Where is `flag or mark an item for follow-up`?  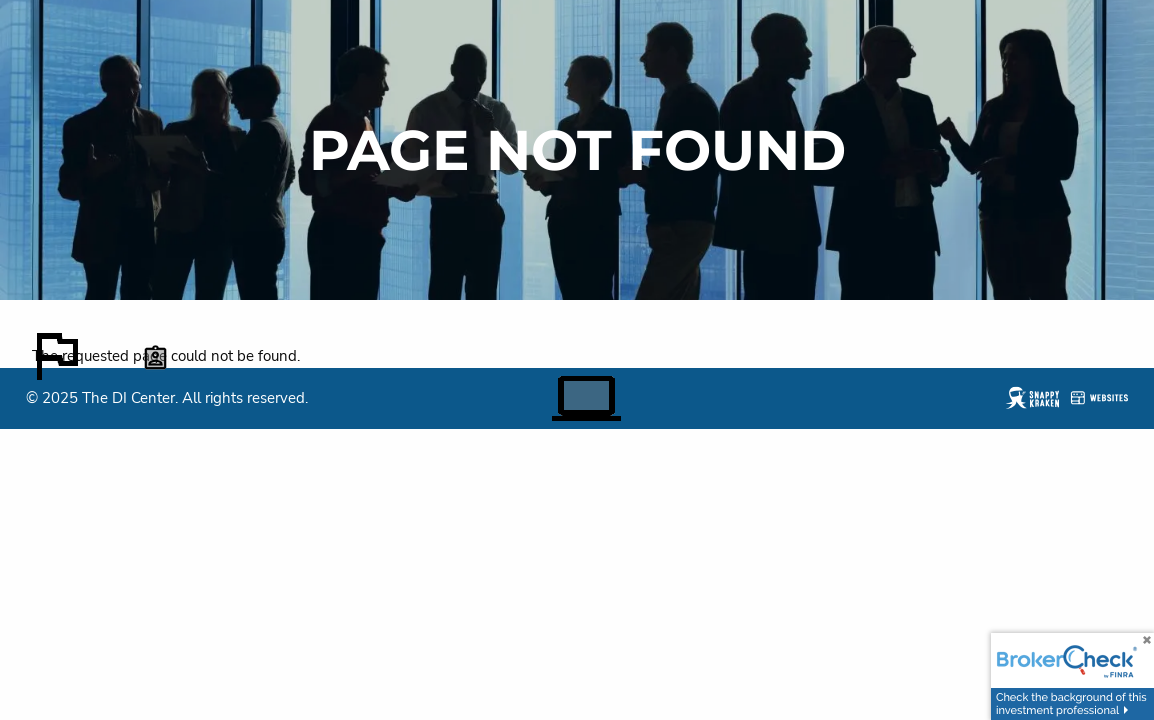 flag or mark an item for follow-up is located at coordinates (56, 355).